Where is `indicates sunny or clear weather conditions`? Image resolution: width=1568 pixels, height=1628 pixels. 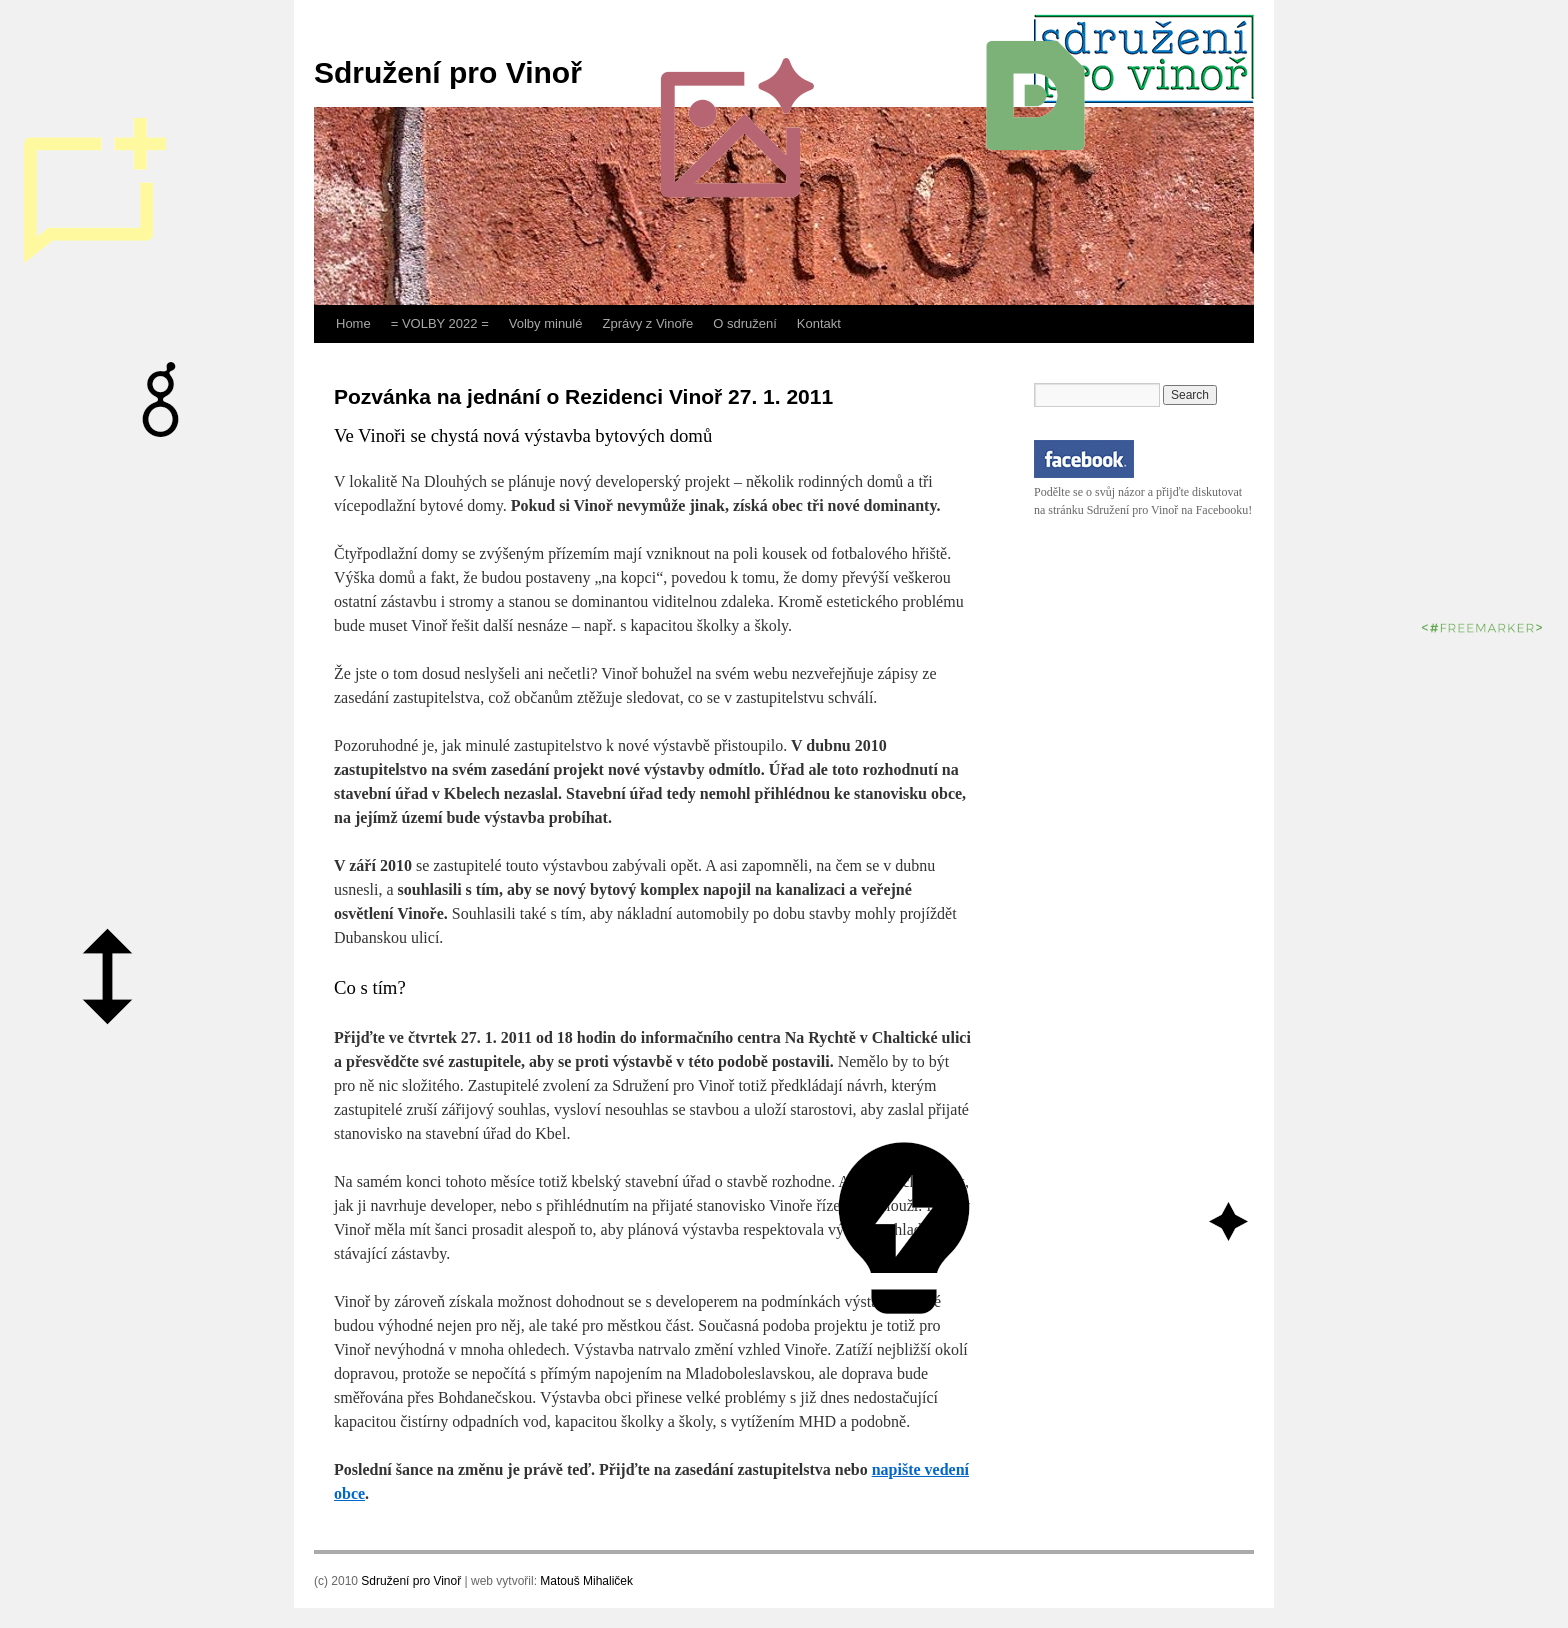
indicates sunny or clear weather conditions is located at coordinates (1228, 1221).